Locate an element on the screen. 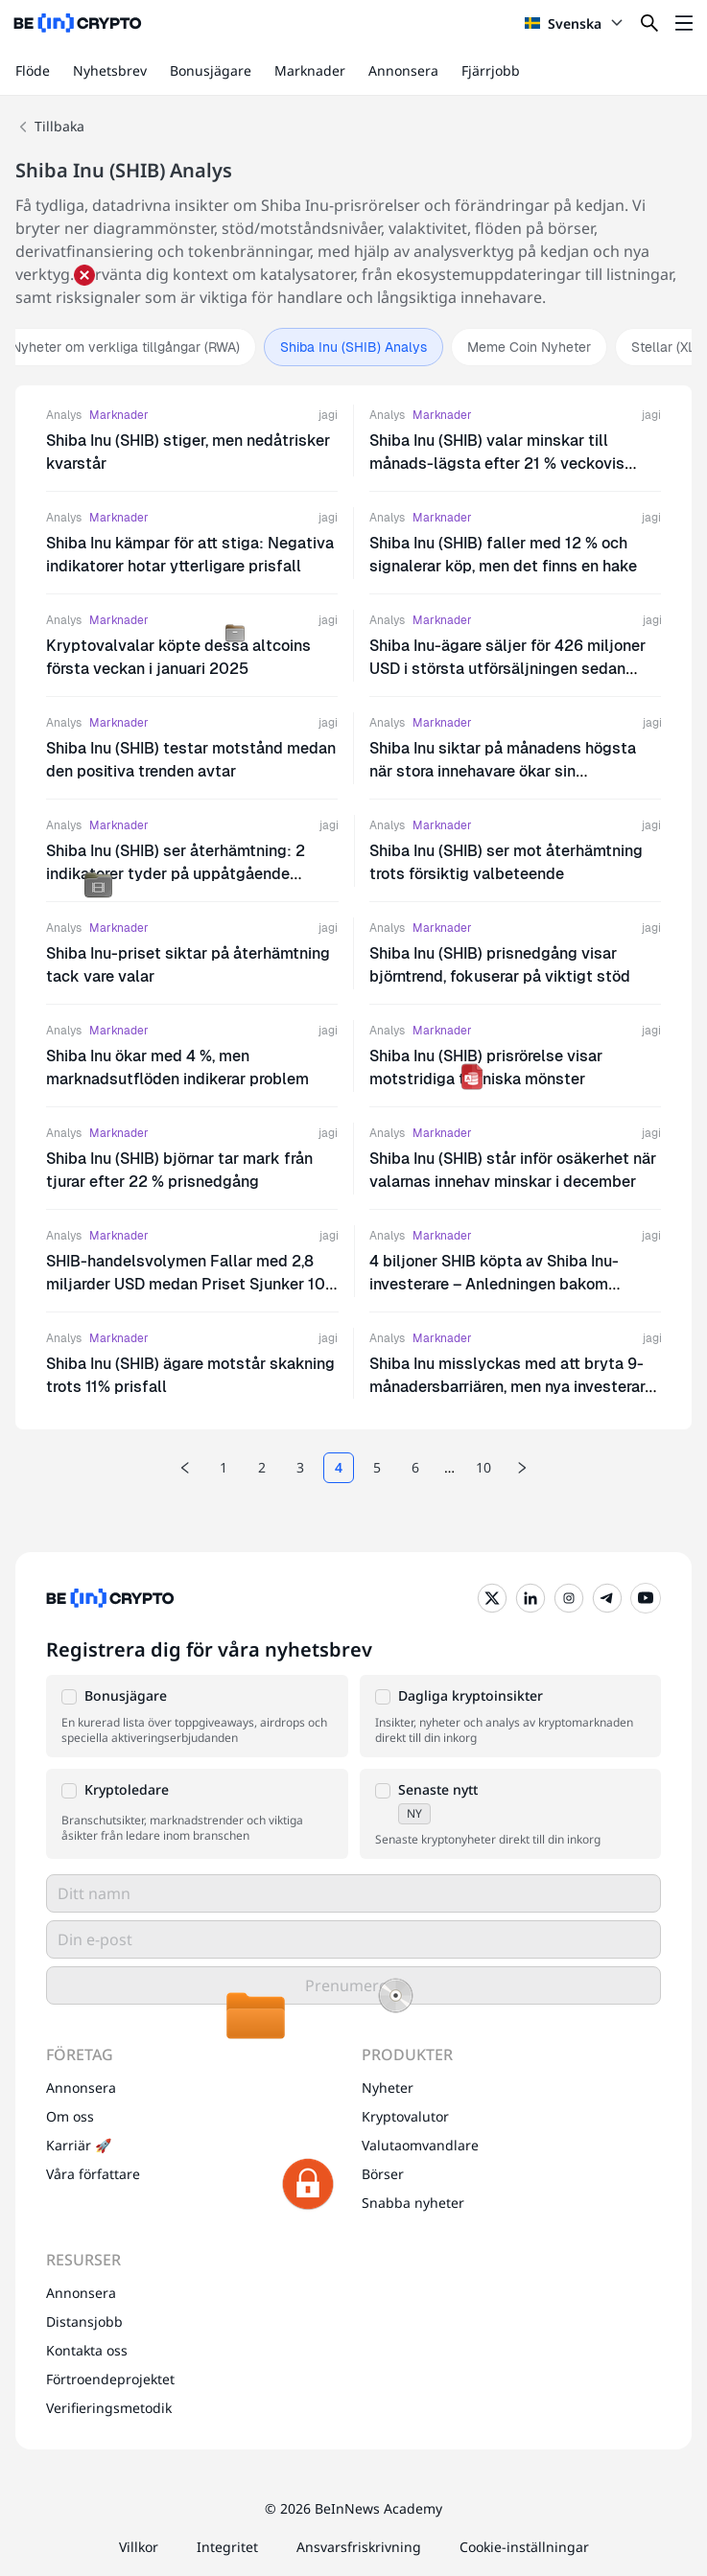 The height and width of the screenshot is (2576, 707). open folder containing files is located at coordinates (255, 2015).